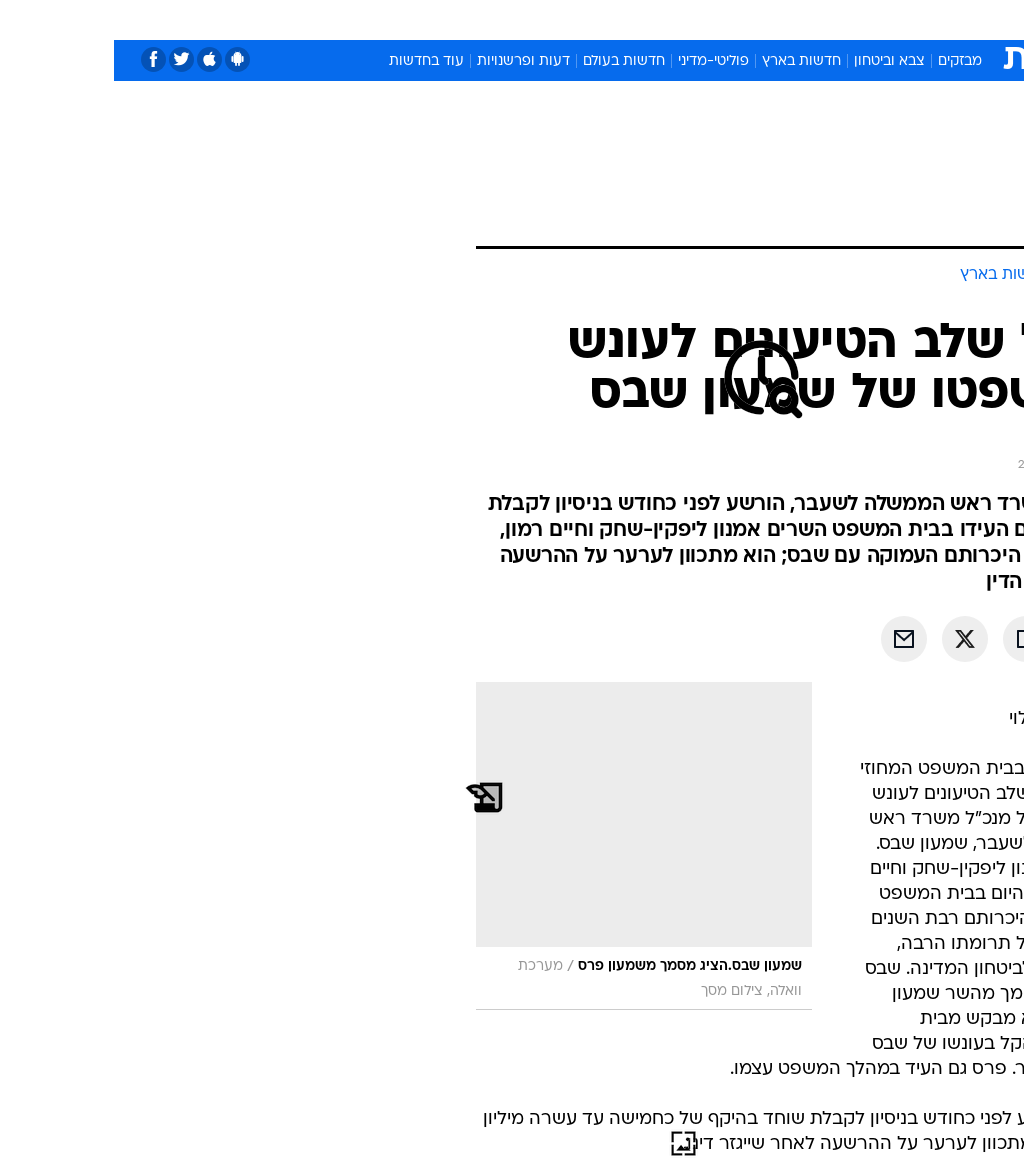 This screenshot has width=1024, height=1172. I want to click on search through time history or logs, so click(761, 377).